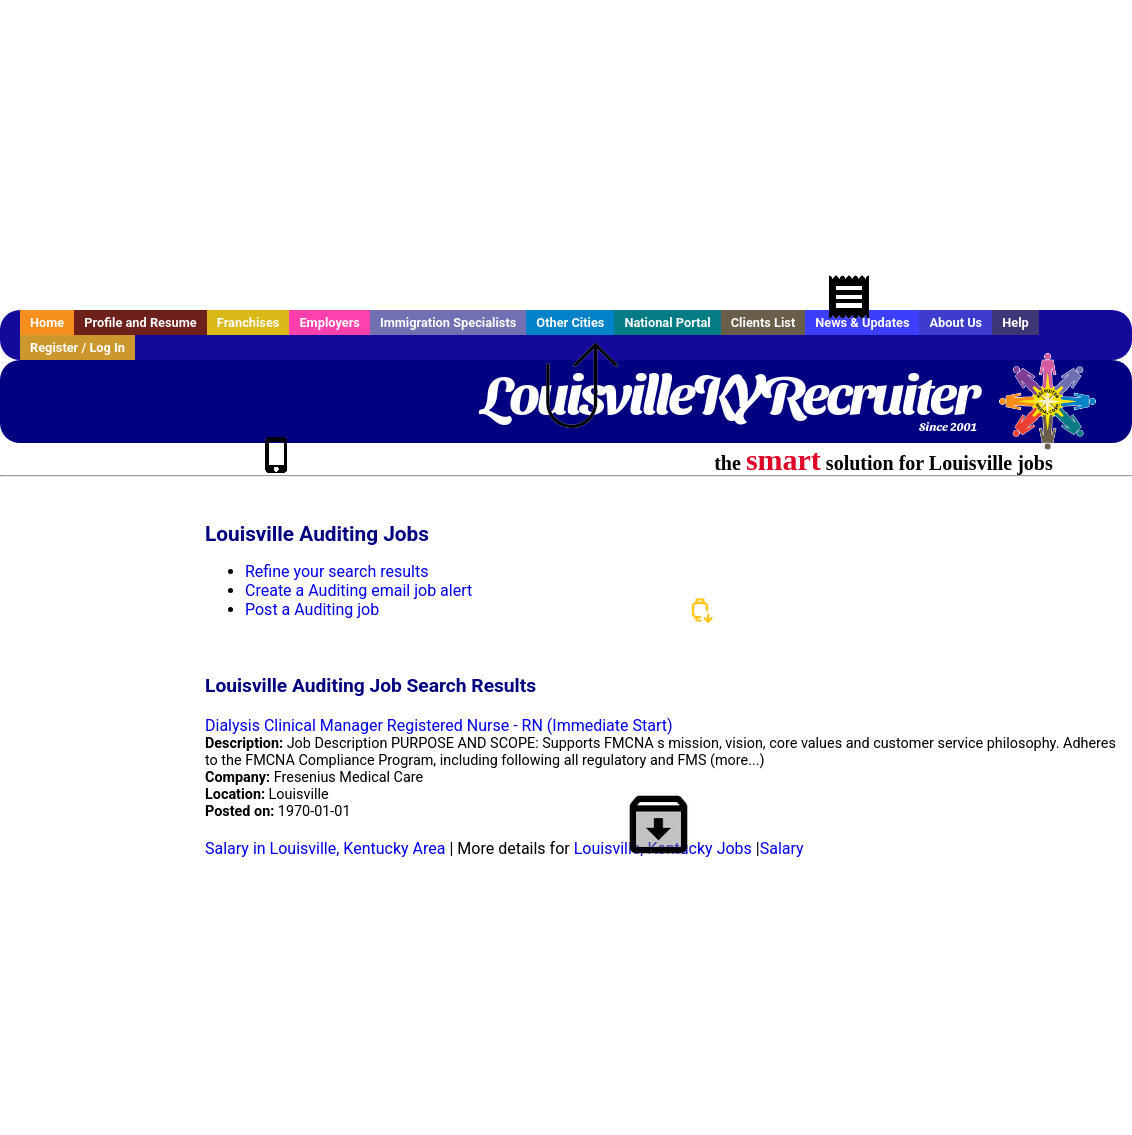  I want to click on indicates mobile device or smartphone, so click(277, 455).